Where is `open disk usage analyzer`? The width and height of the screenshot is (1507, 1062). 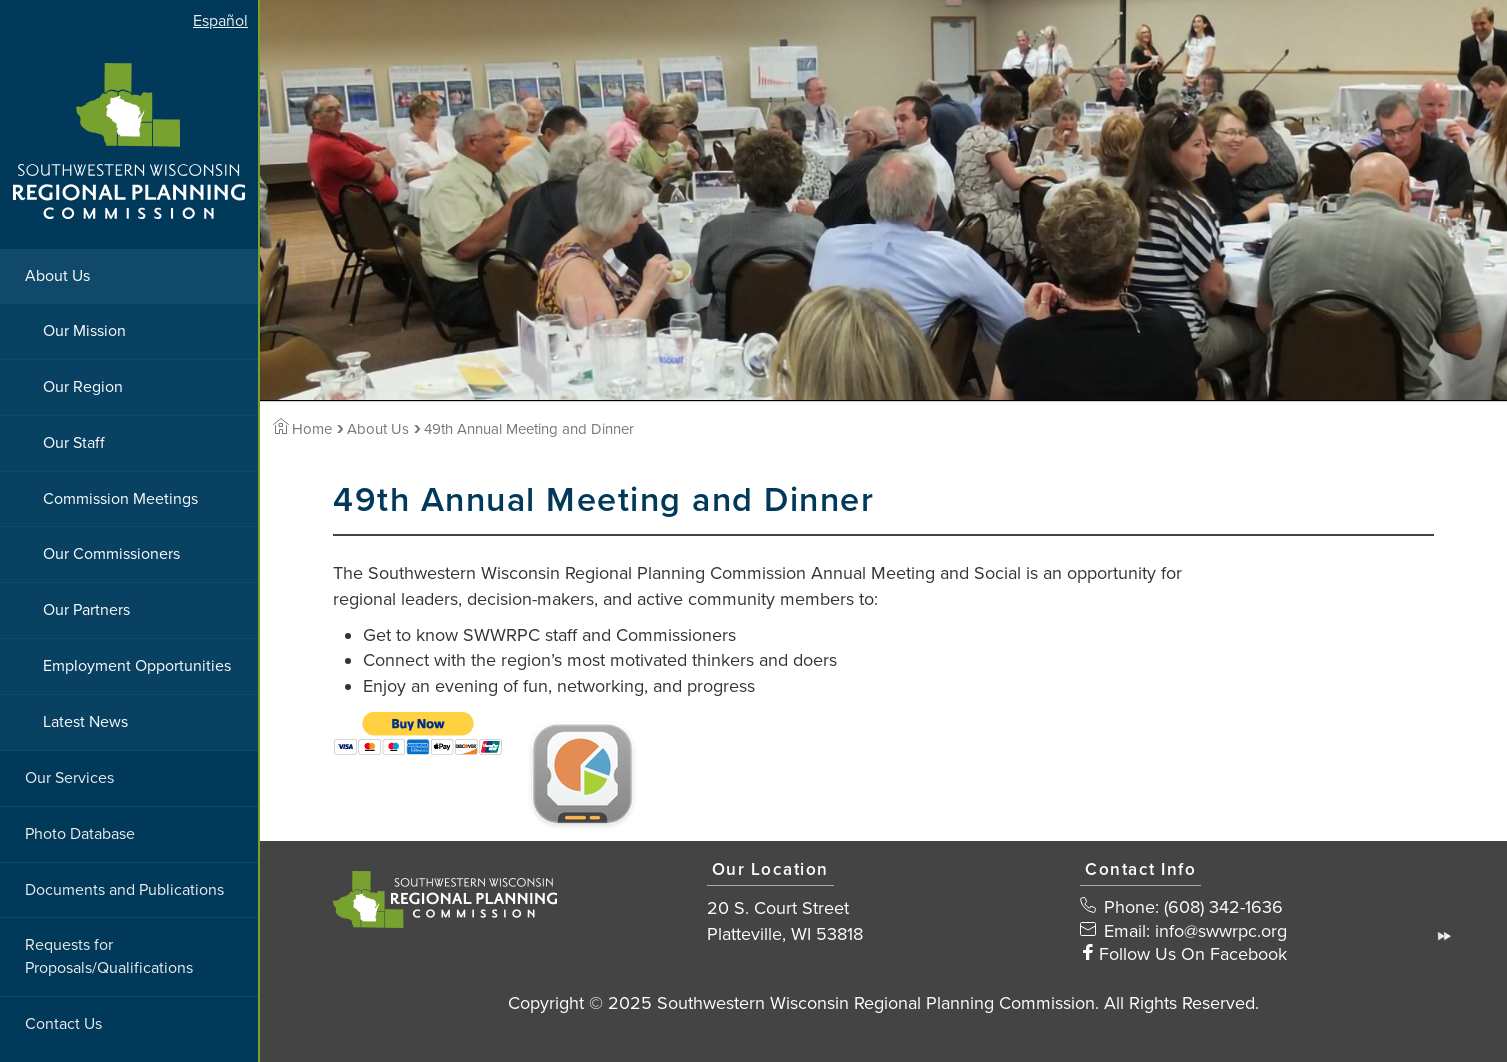
open disk usage analyzer is located at coordinates (582, 775).